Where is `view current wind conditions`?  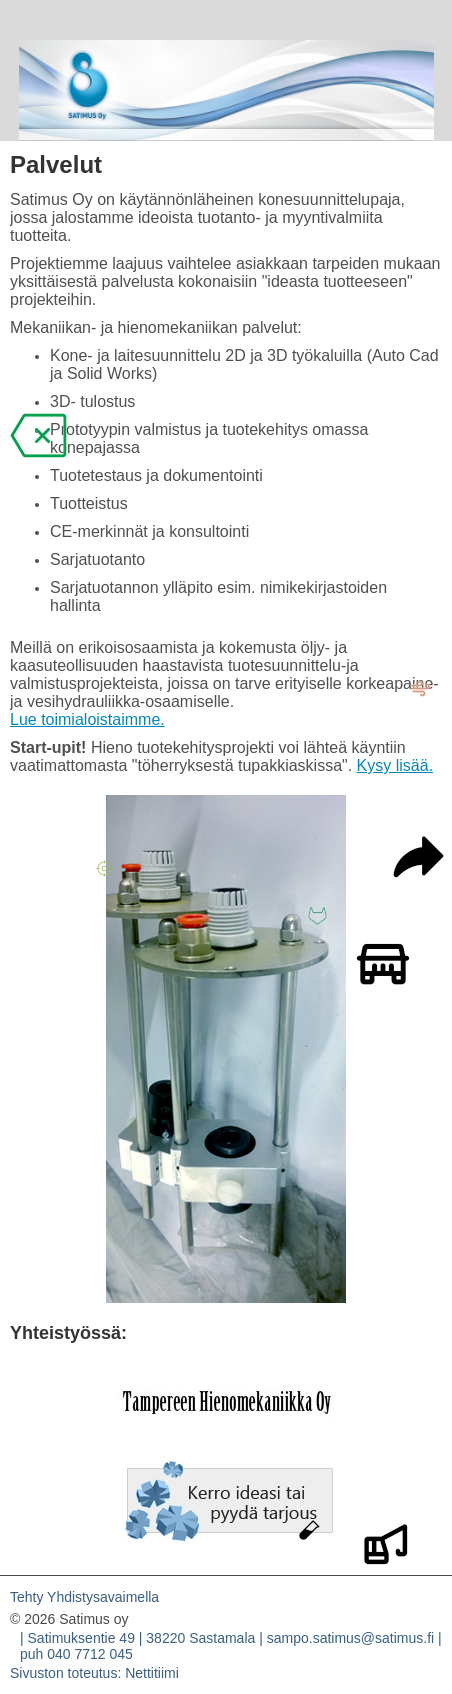
view current wind conditions is located at coordinates (420, 688).